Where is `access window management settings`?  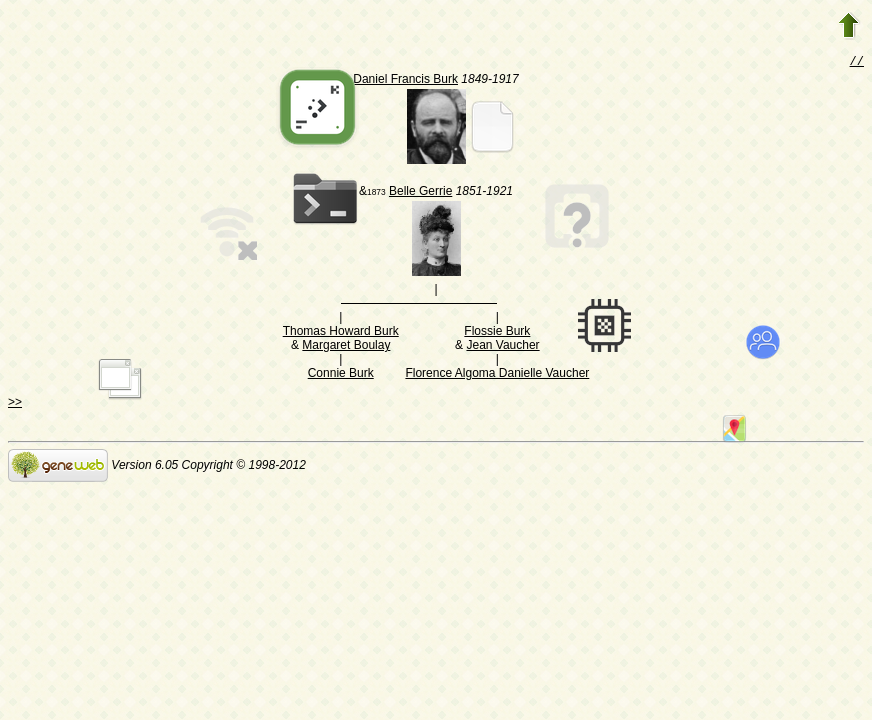 access window management settings is located at coordinates (120, 379).